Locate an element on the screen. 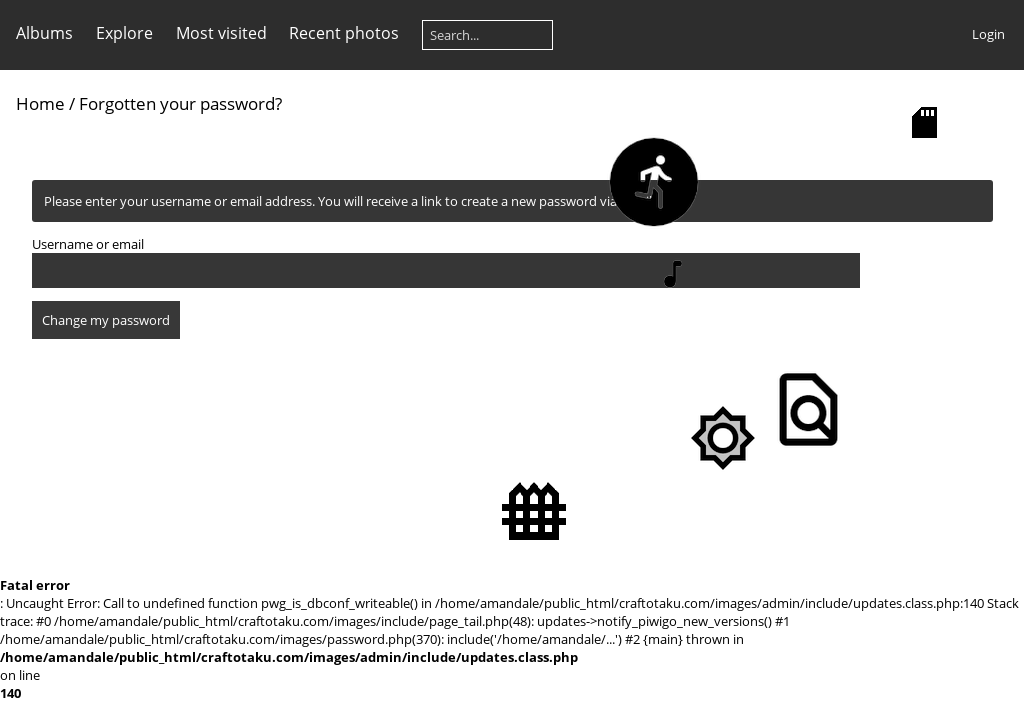 The height and width of the screenshot is (720, 1024). access music or audio player is located at coordinates (673, 274).